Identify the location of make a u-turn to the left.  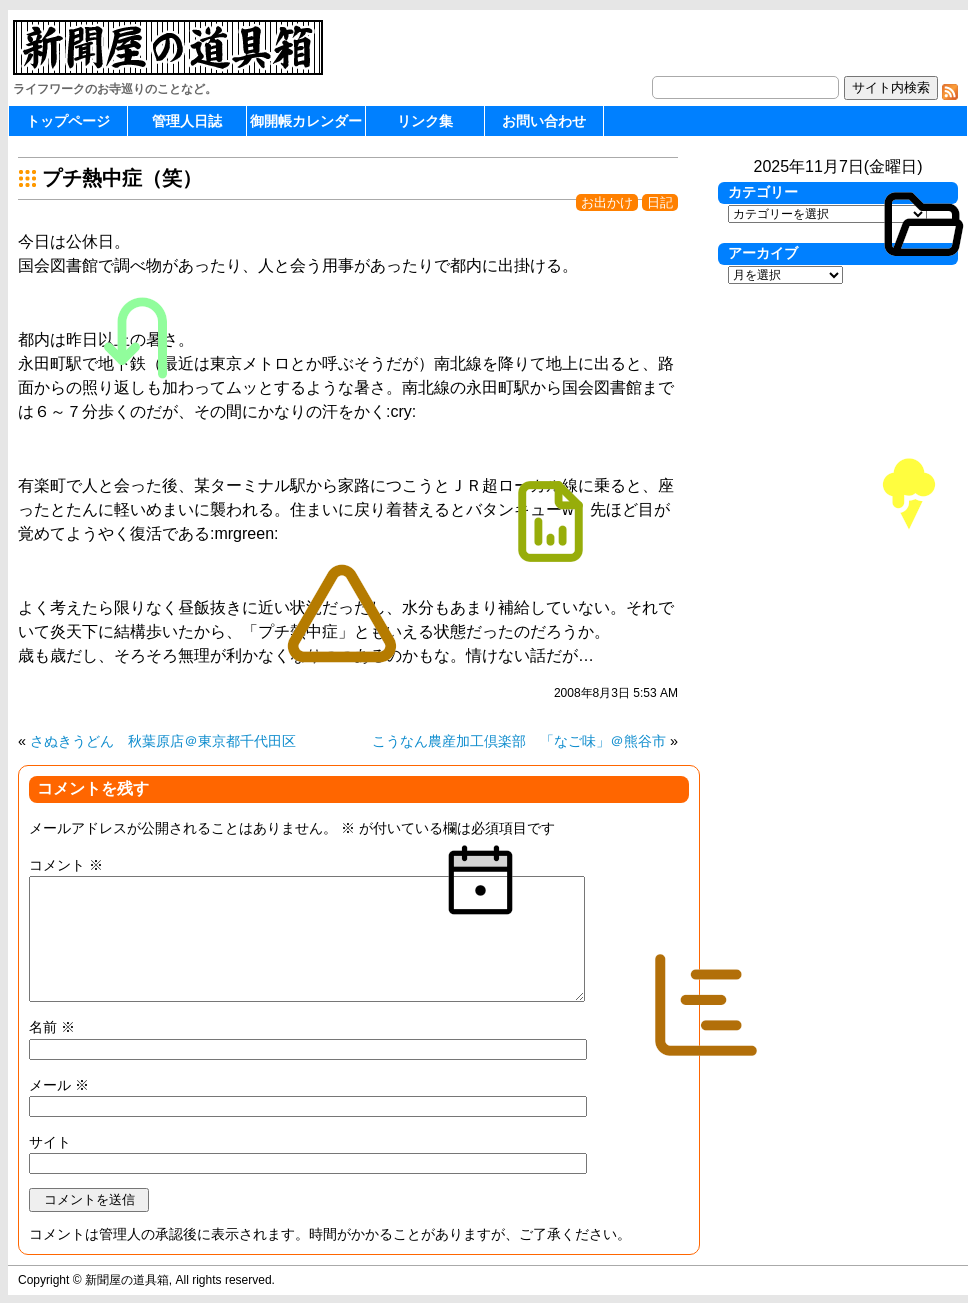
(140, 338).